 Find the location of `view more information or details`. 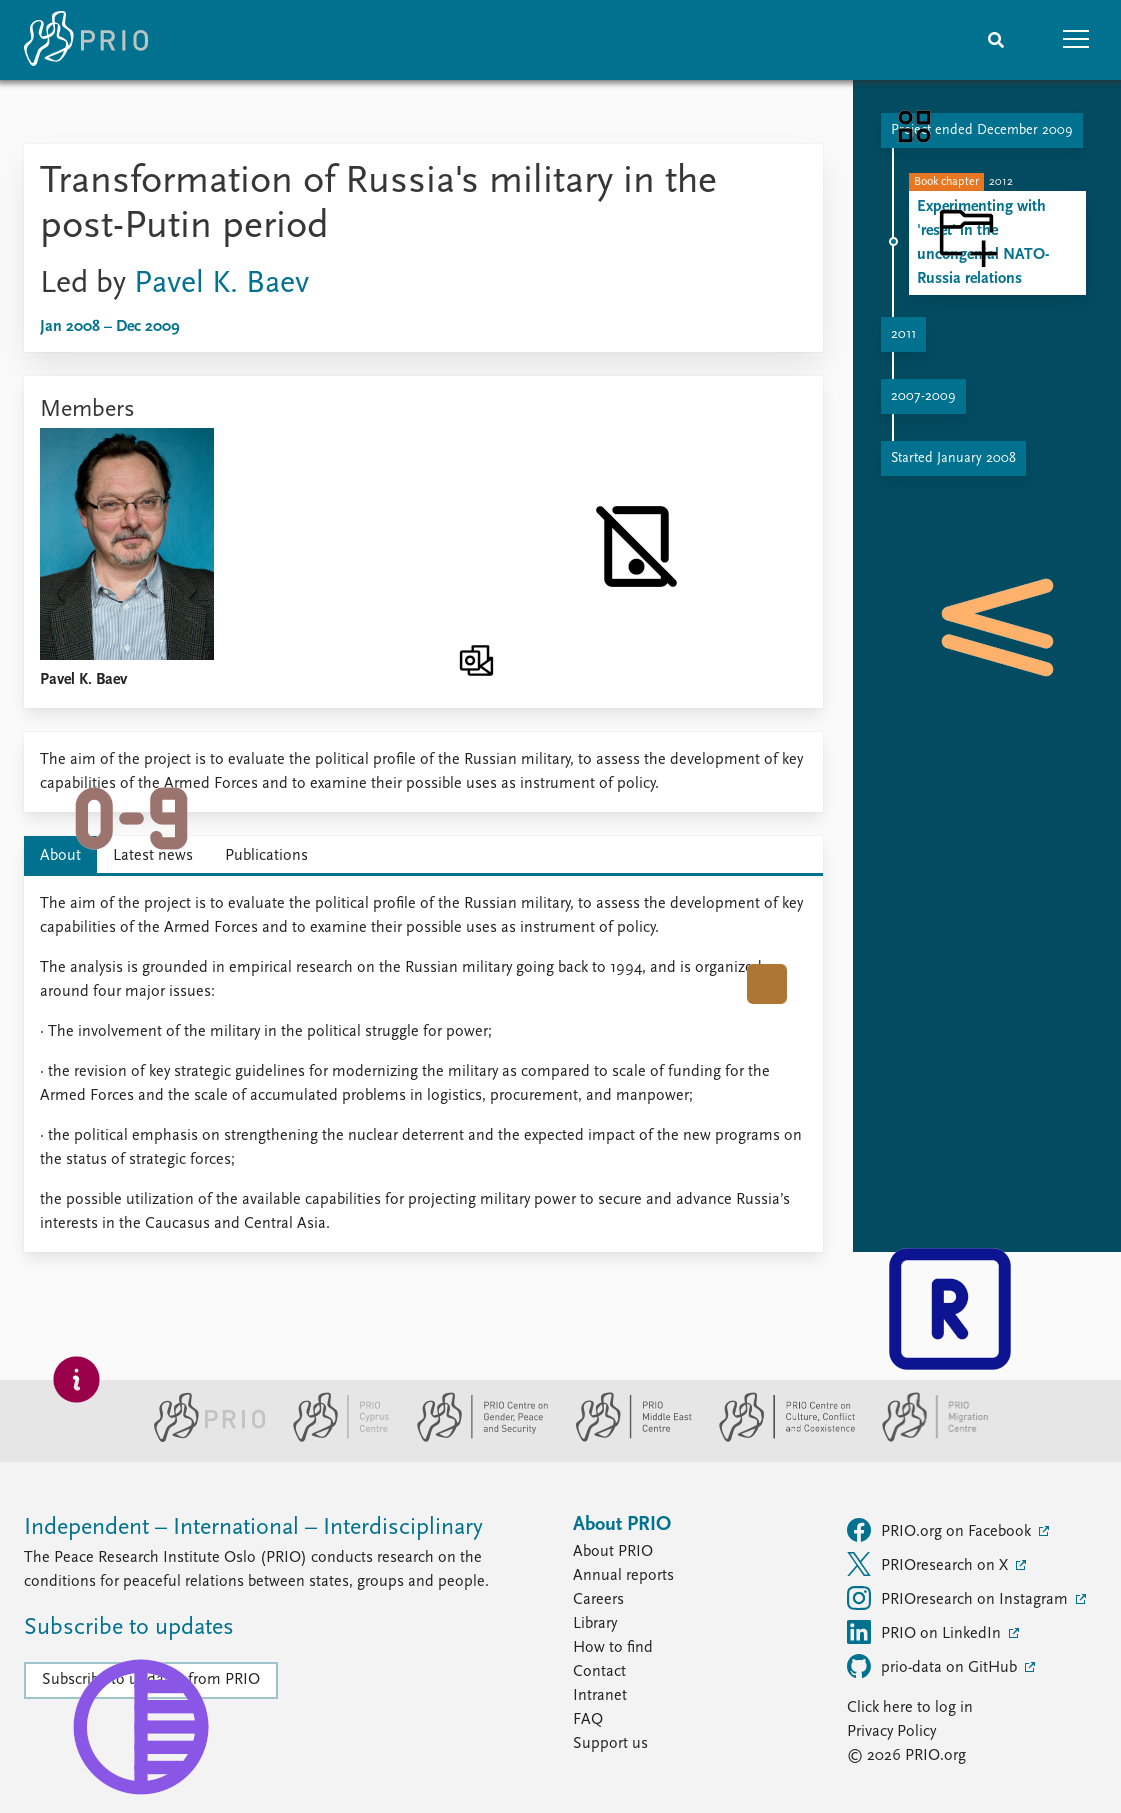

view more information or details is located at coordinates (76, 1379).